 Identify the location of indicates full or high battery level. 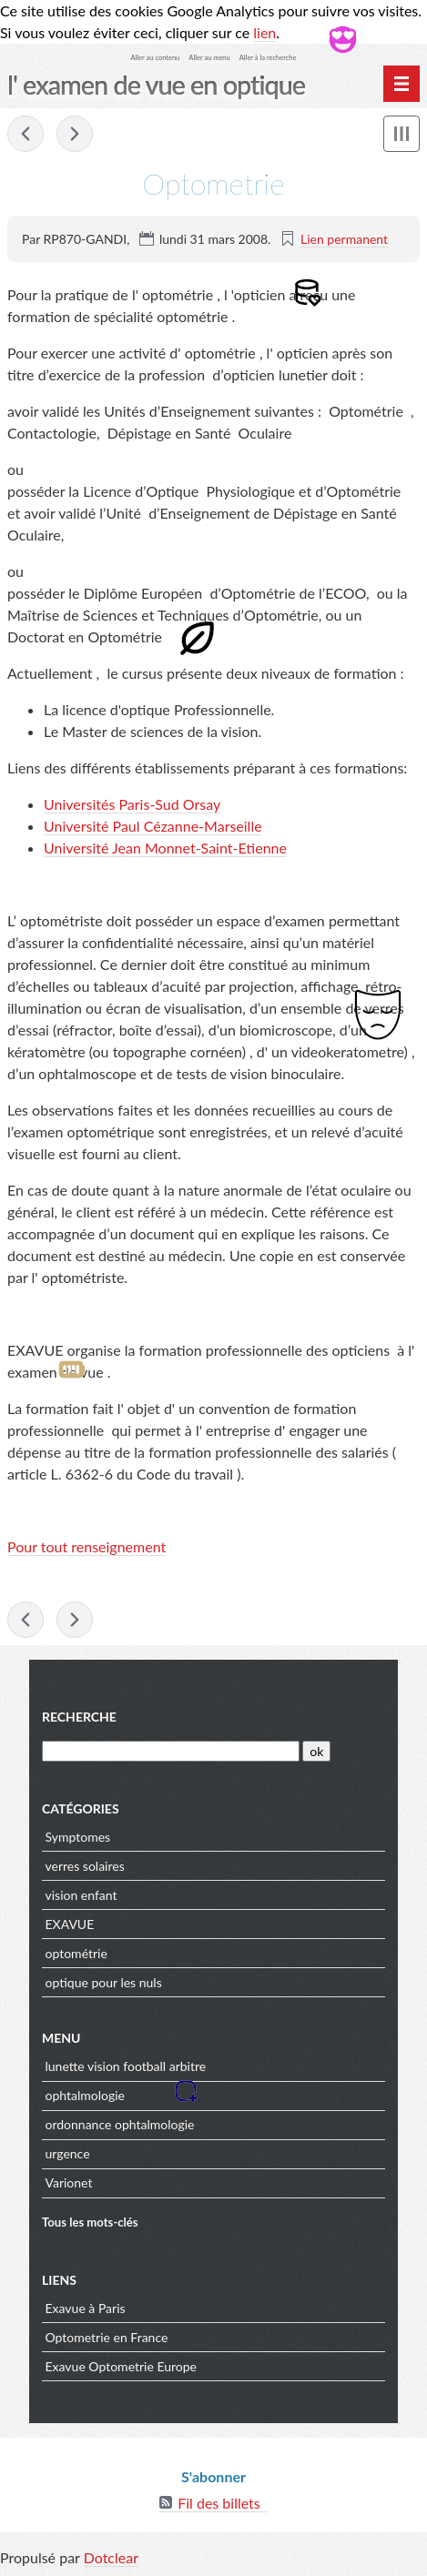
(72, 1369).